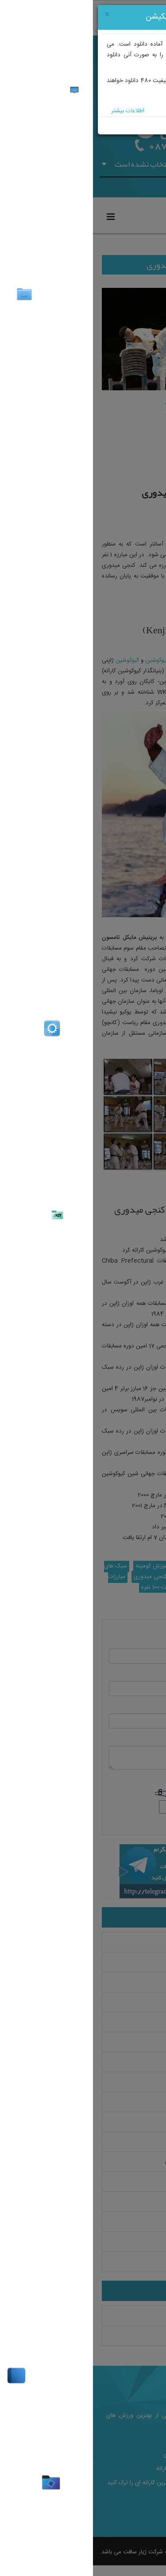 The height and width of the screenshot is (2576, 166). What do you see at coordinates (74, 89) in the screenshot?
I see `apple led cinema display 24-inch monitor` at bounding box center [74, 89].